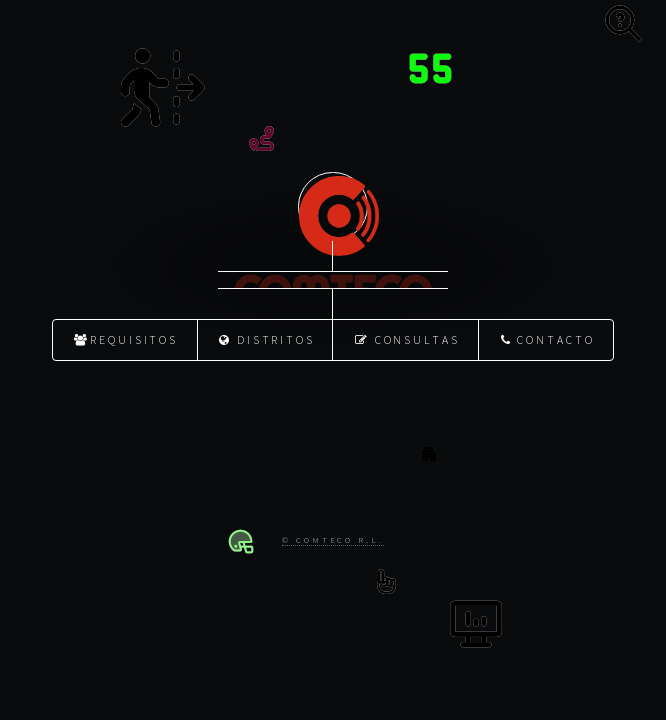 Image resolution: width=666 pixels, height=720 pixels. Describe the element at coordinates (386, 581) in the screenshot. I see `tap to select or indicate something` at that location.